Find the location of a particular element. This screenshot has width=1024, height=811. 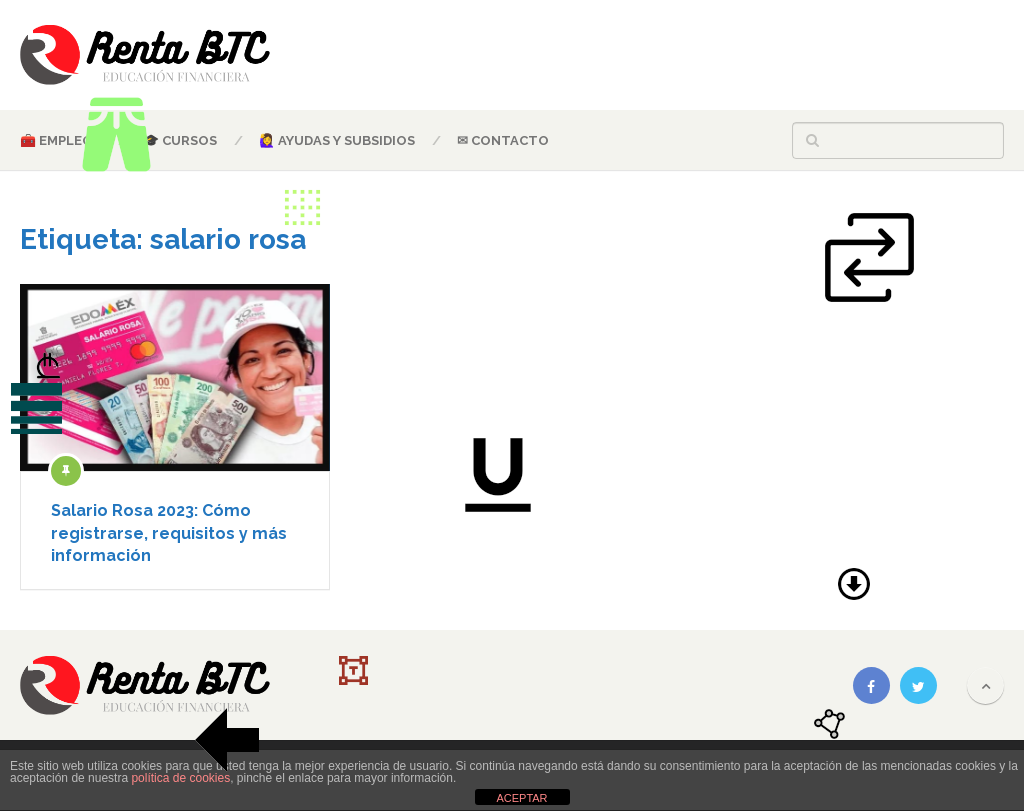

browse pants or bottoms in a clothing app is located at coordinates (116, 134).